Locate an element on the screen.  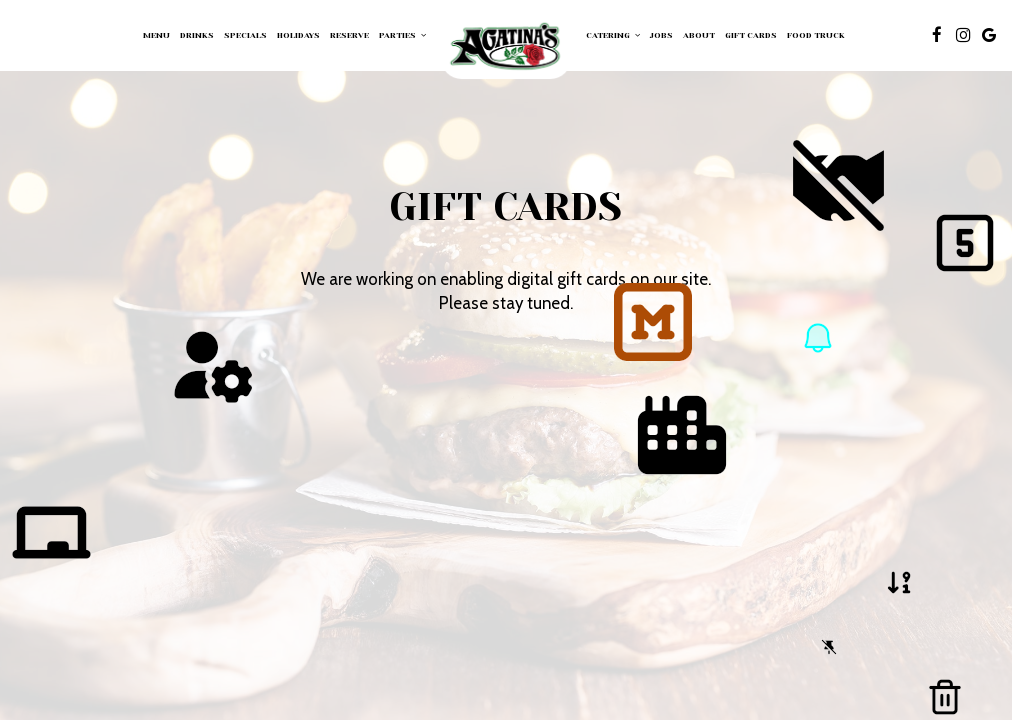
access user settings or preferences is located at coordinates (210, 364).